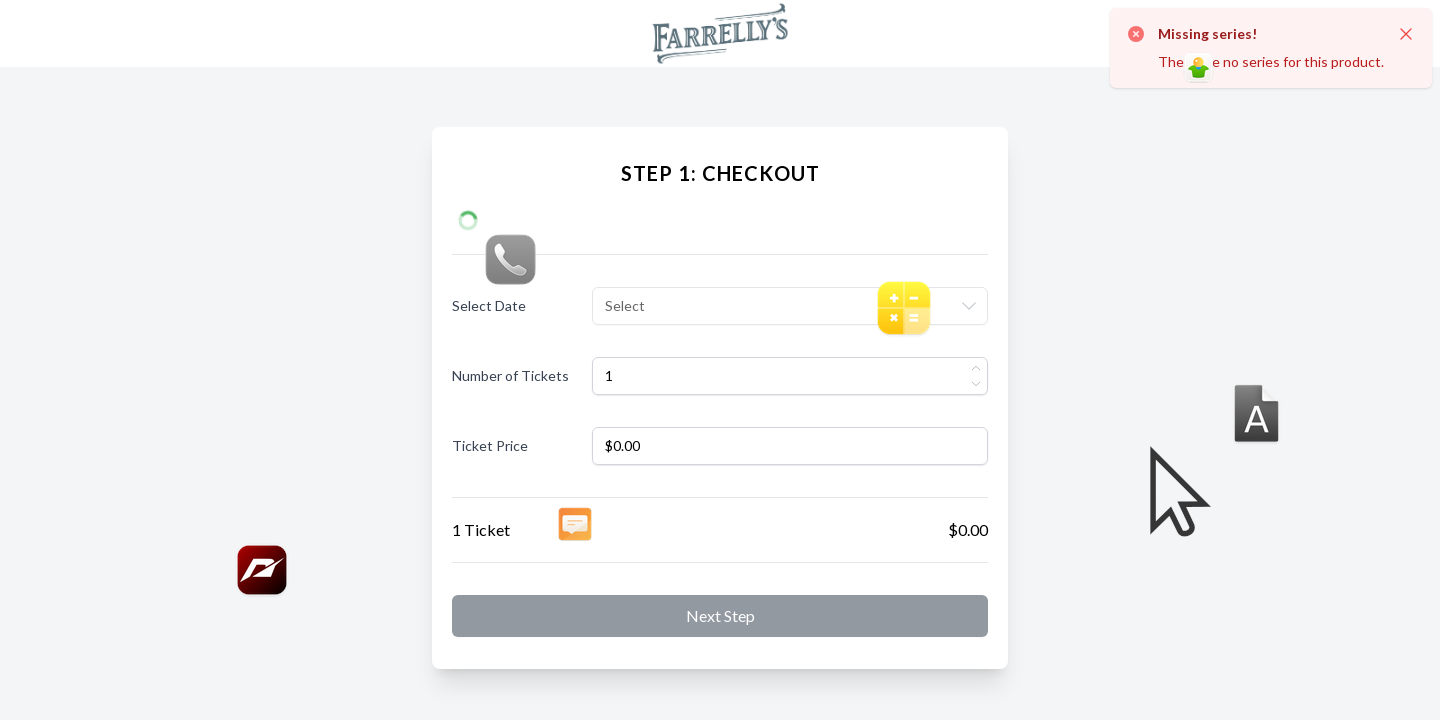  What do you see at coordinates (904, 308) in the screenshot?
I see `open pcb calculator app` at bounding box center [904, 308].